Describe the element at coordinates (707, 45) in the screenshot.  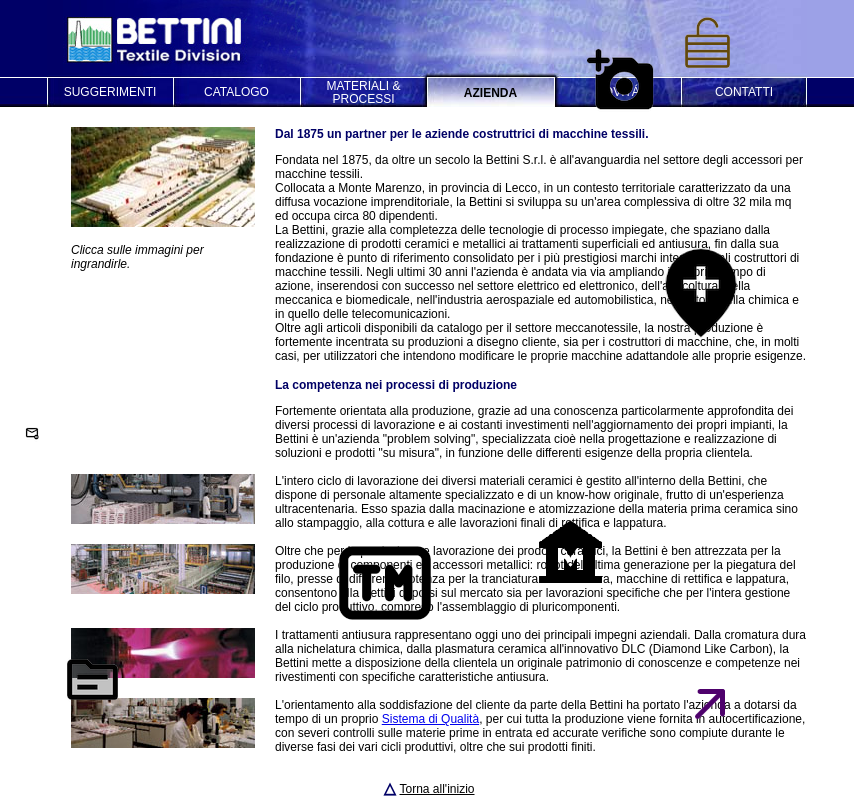
I see `unlocked or unsecured state` at that location.